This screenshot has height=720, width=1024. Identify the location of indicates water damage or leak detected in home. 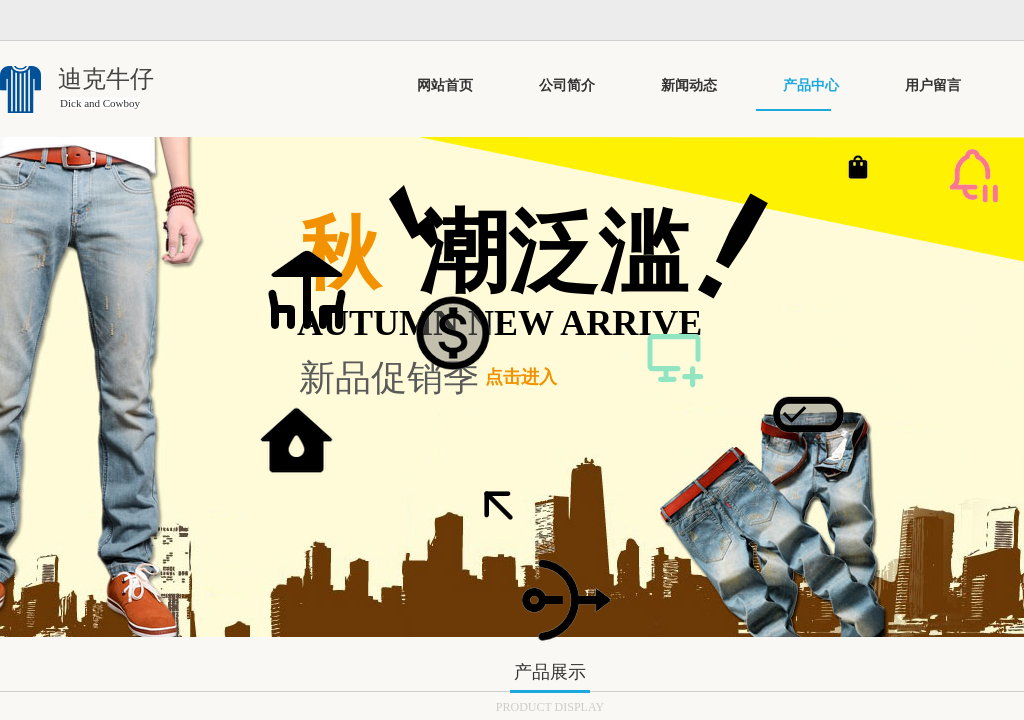
(296, 441).